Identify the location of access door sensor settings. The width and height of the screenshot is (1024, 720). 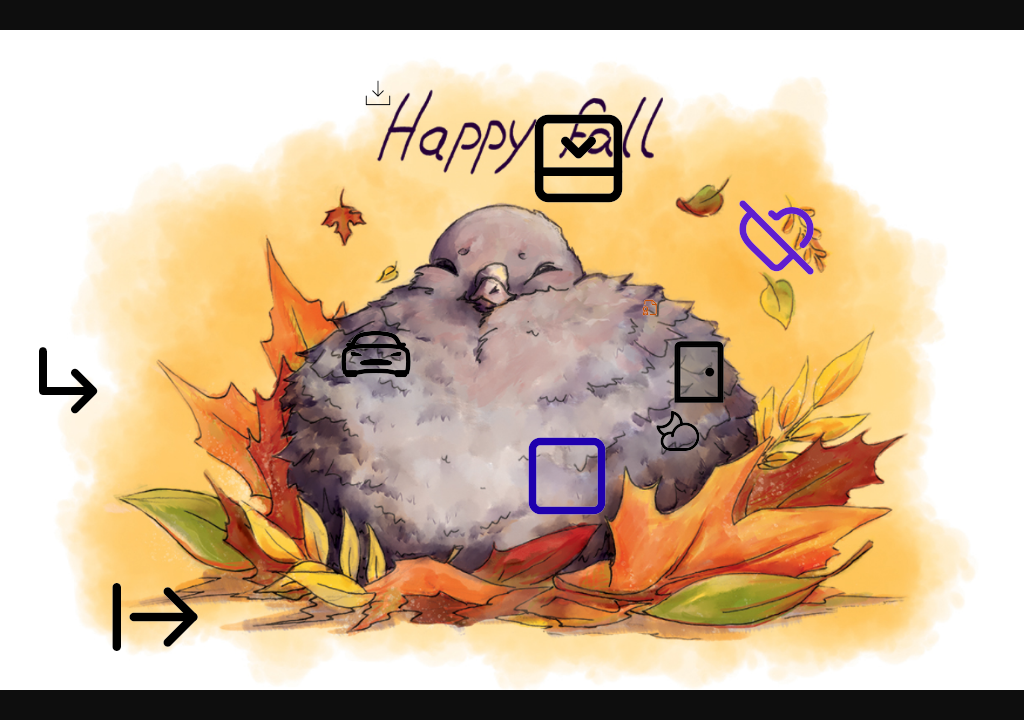
(699, 372).